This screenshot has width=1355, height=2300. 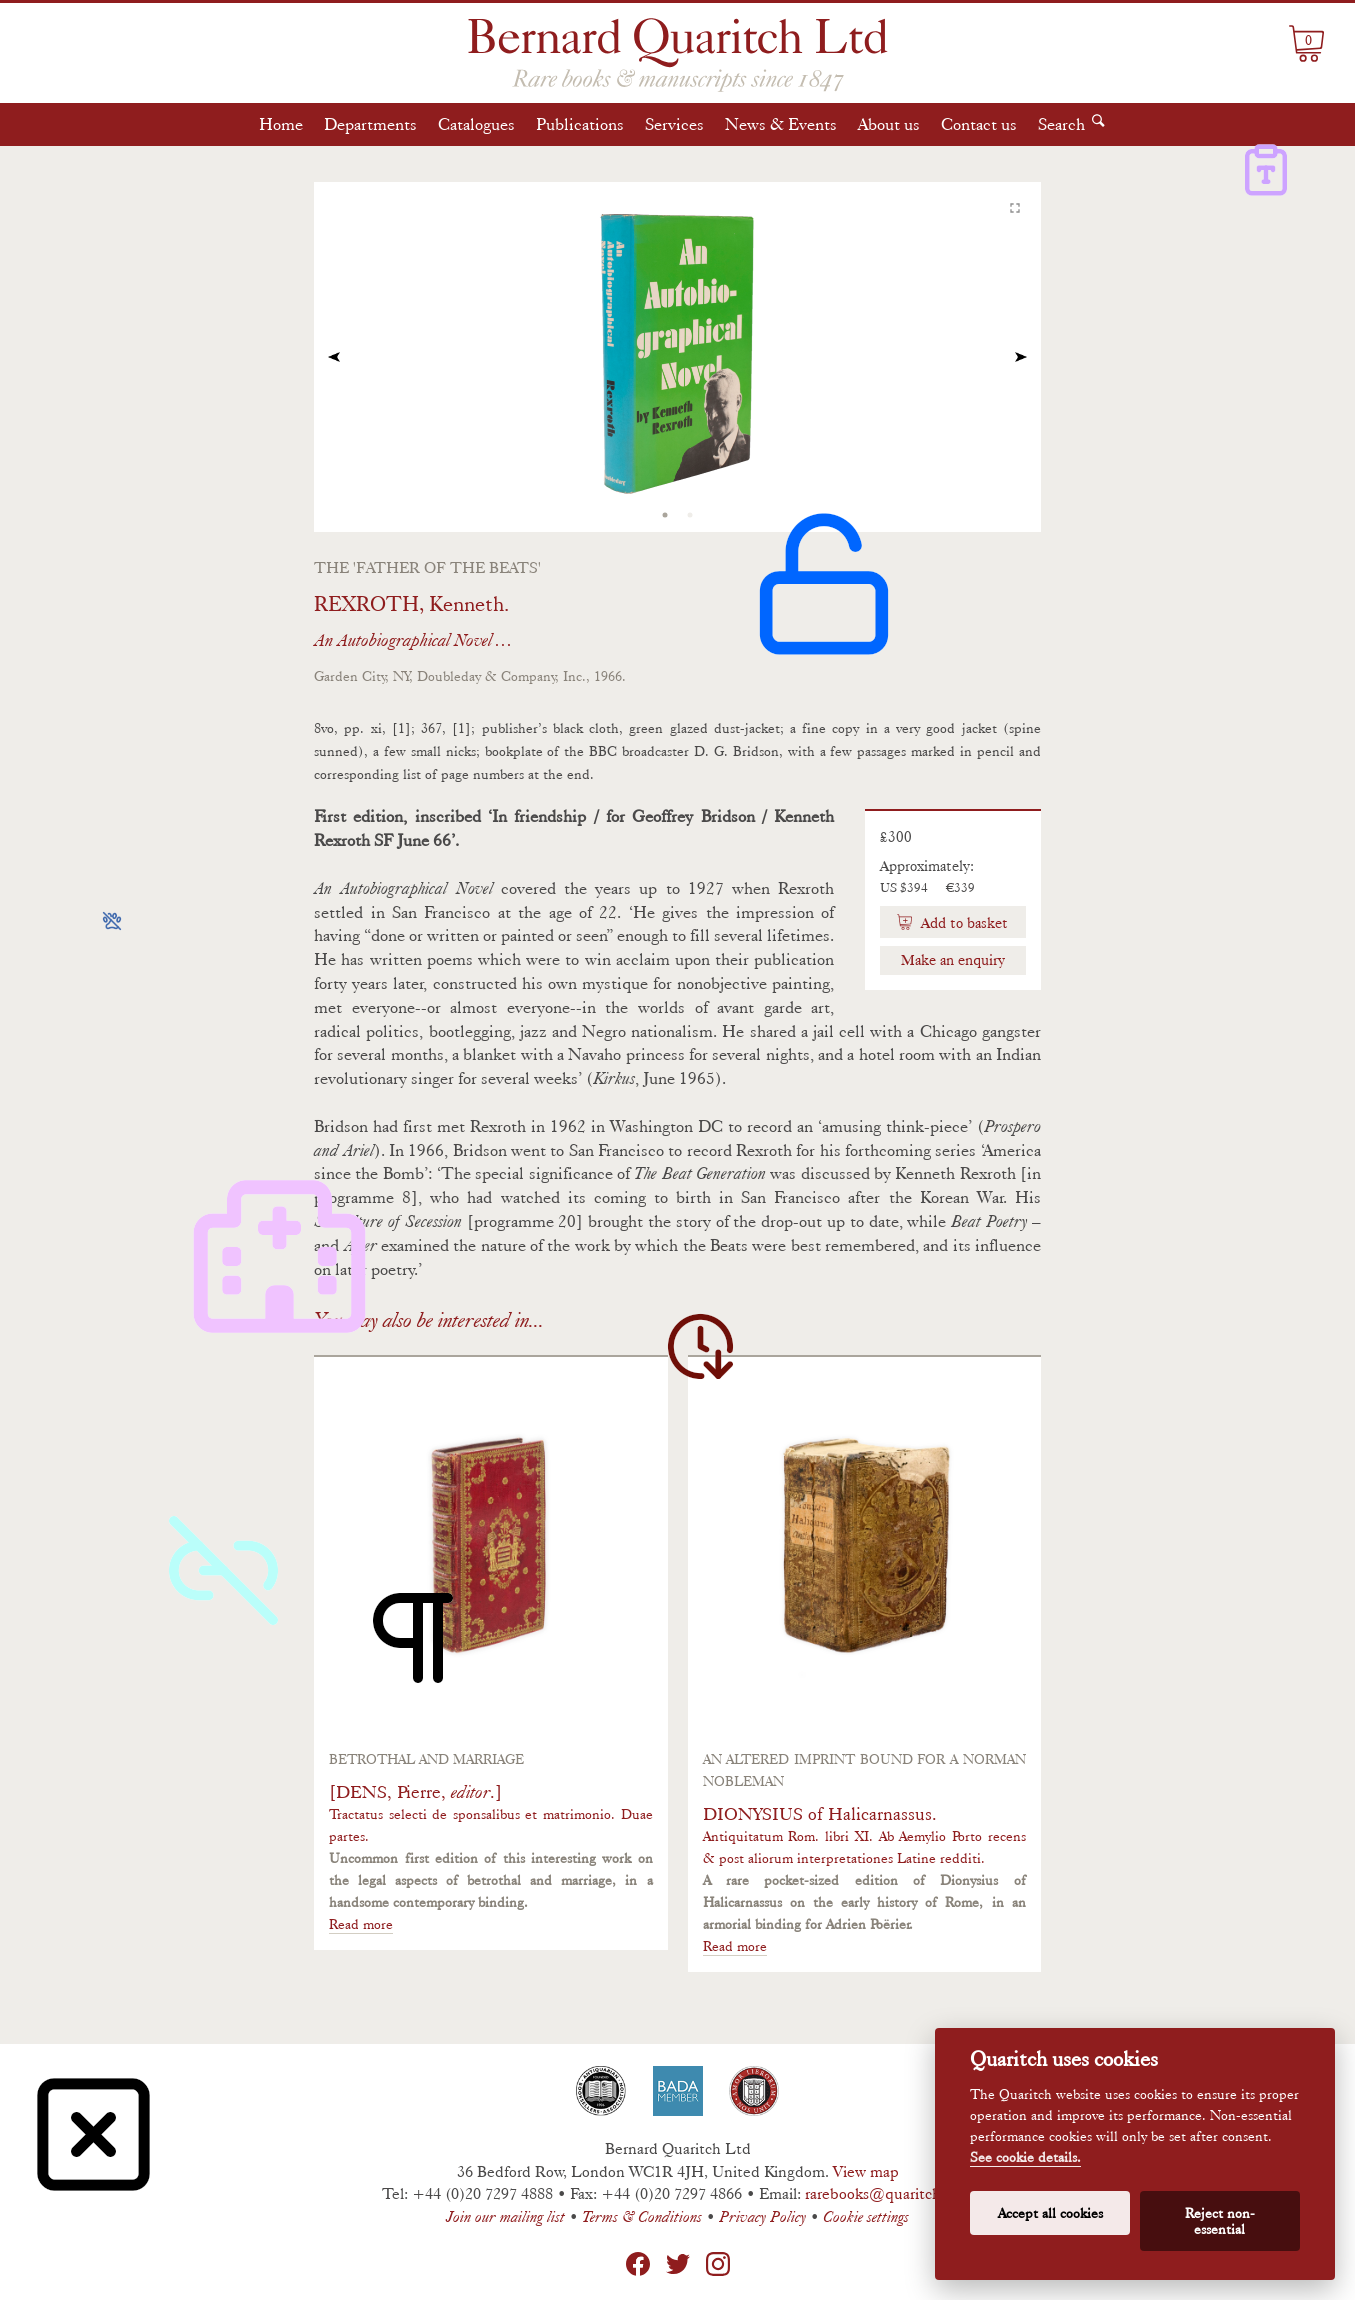 What do you see at coordinates (93, 2134) in the screenshot?
I see `close or dismiss a dialog box` at bounding box center [93, 2134].